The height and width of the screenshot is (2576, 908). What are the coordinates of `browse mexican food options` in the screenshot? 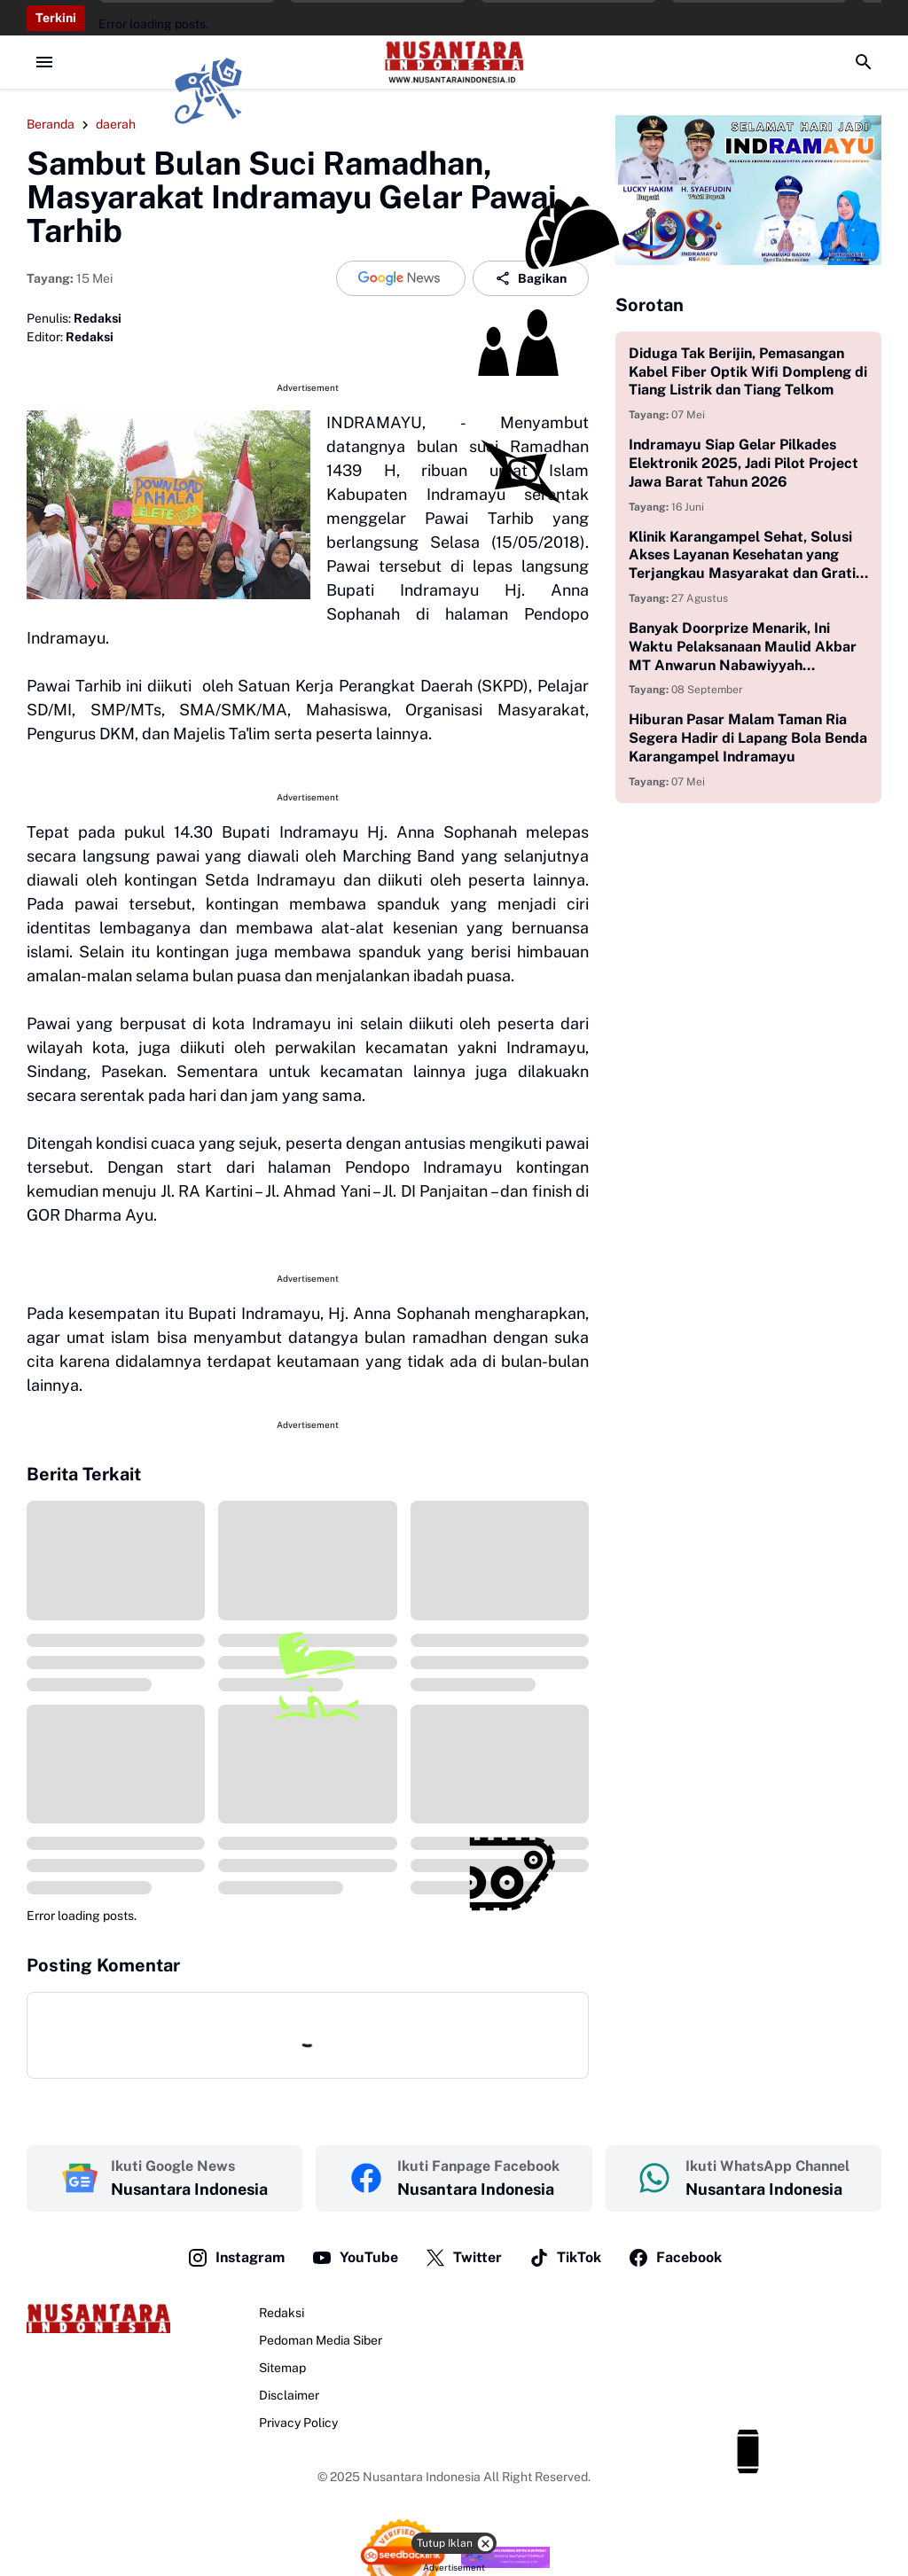 It's located at (572, 232).